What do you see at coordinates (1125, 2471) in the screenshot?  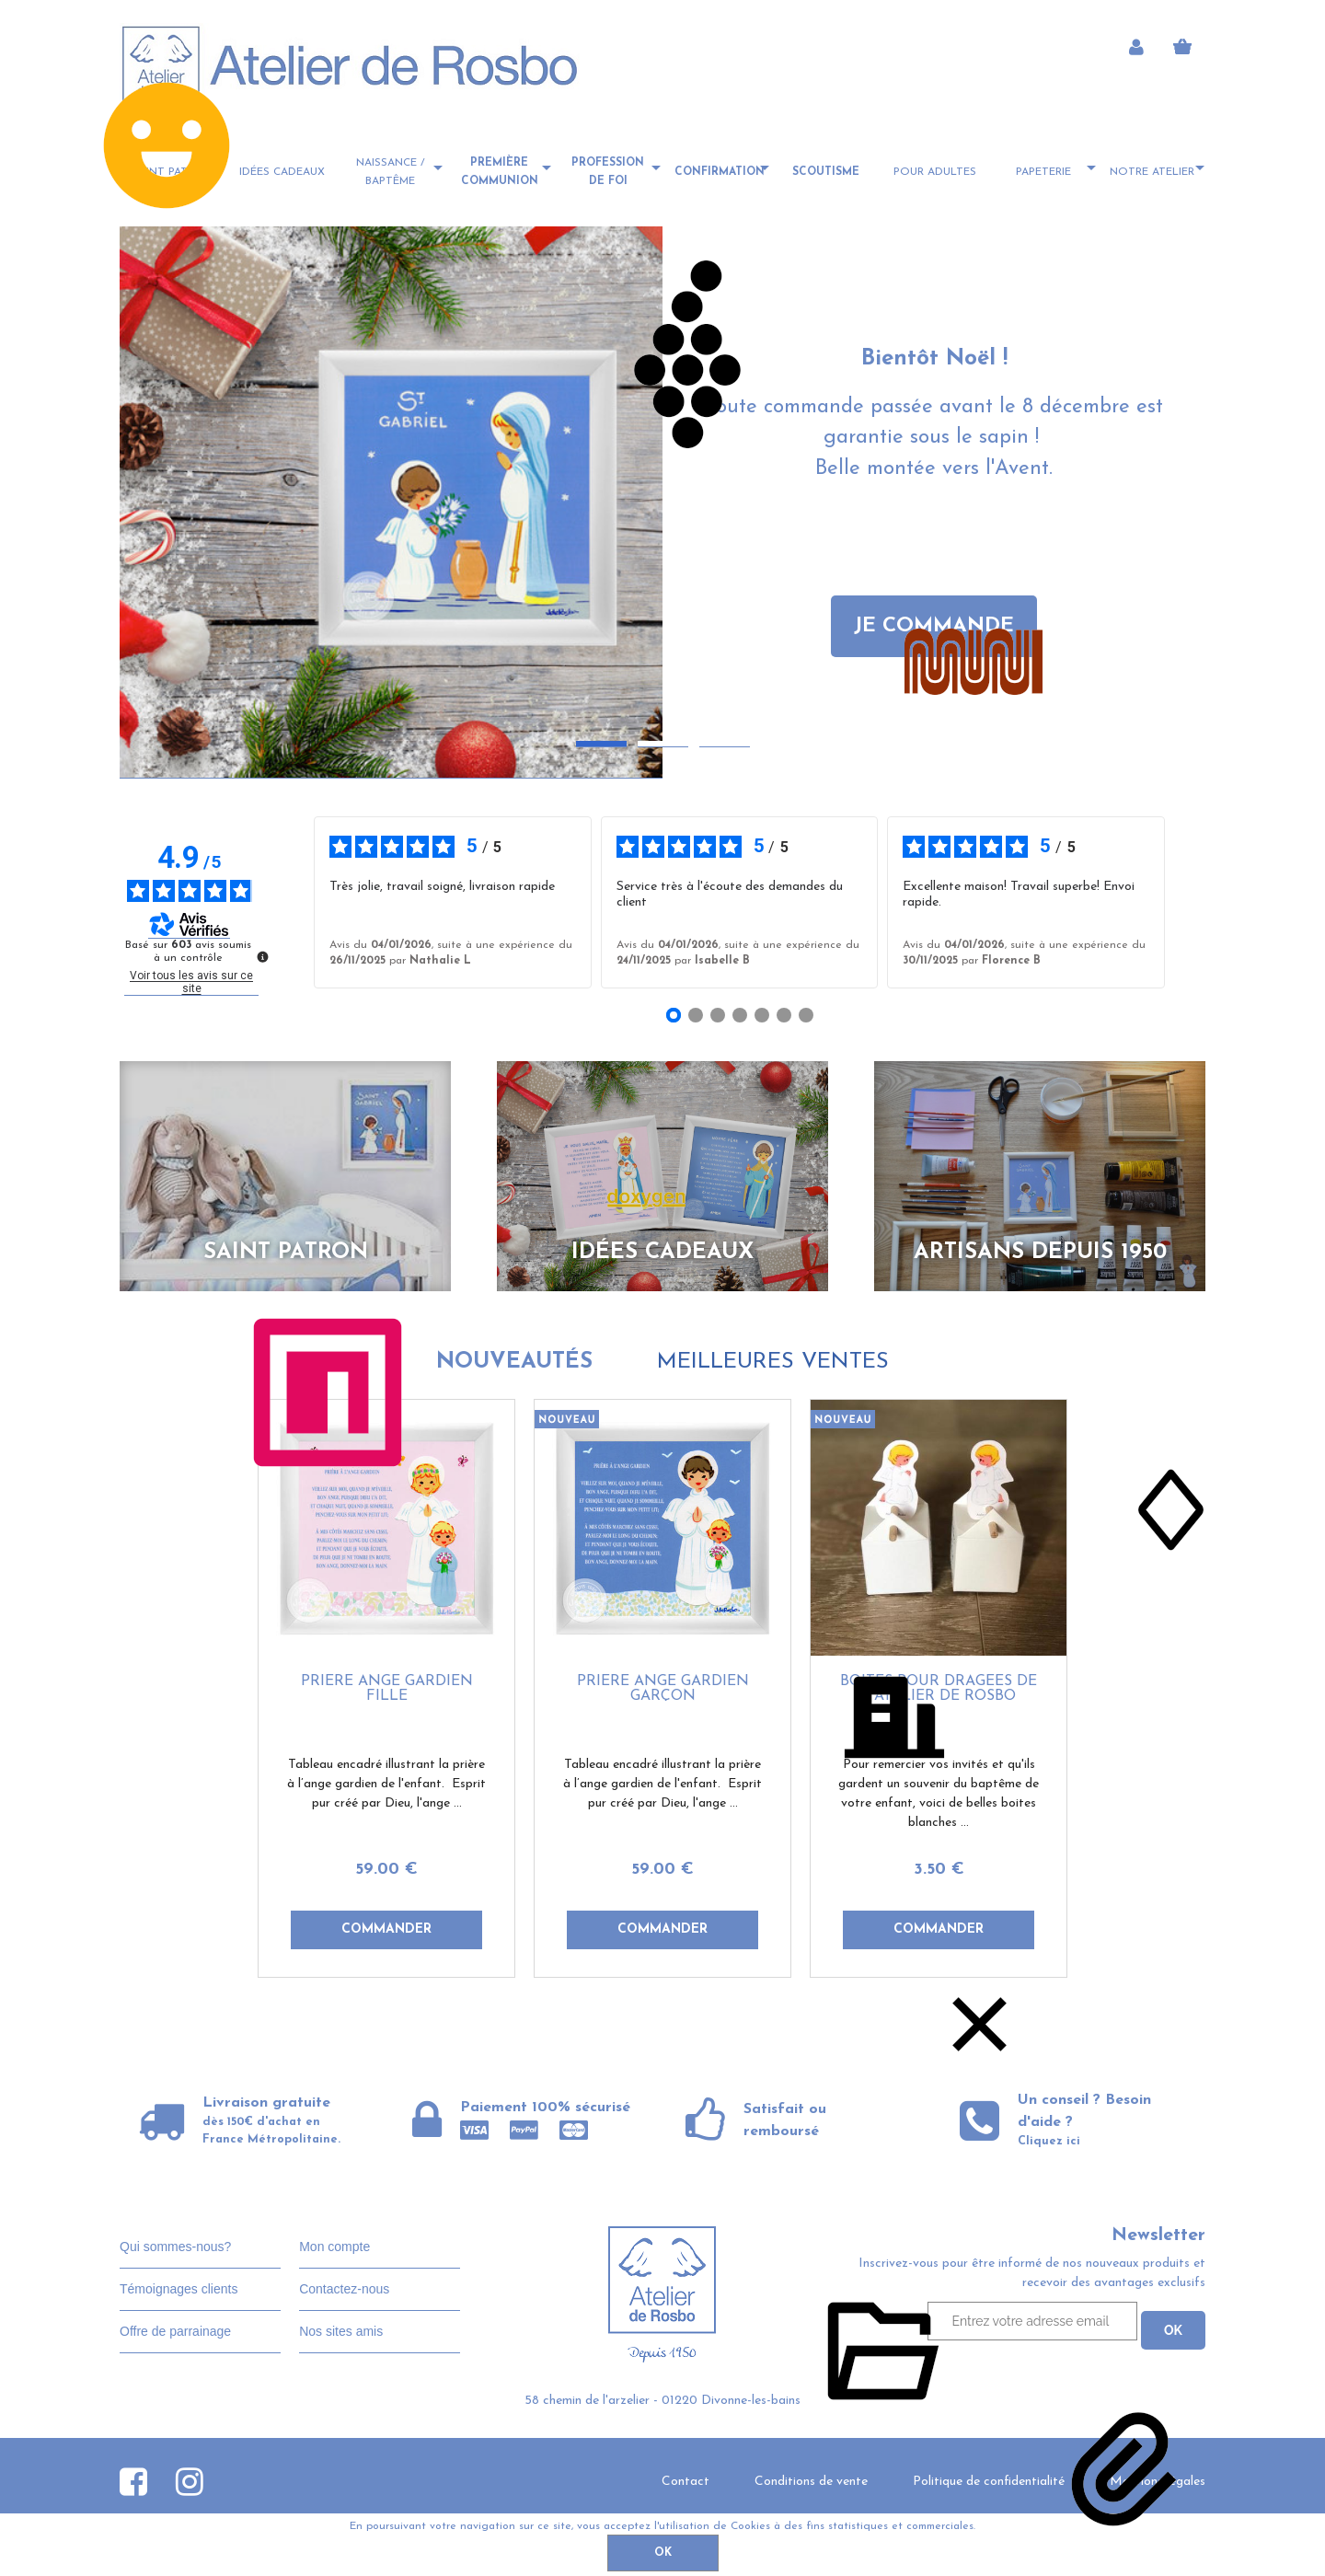 I see `attach a file to your message` at bounding box center [1125, 2471].